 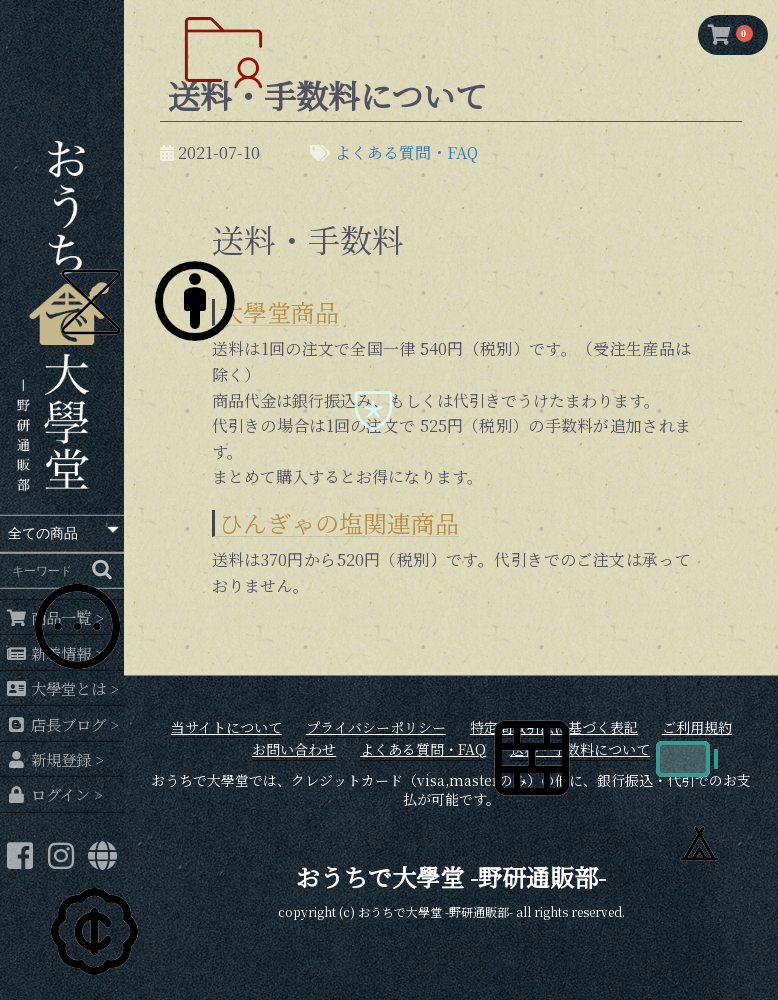 What do you see at coordinates (699, 843) in the screenshot?
I see `view camping or outdoor locations` at bounding box center [699, 843].